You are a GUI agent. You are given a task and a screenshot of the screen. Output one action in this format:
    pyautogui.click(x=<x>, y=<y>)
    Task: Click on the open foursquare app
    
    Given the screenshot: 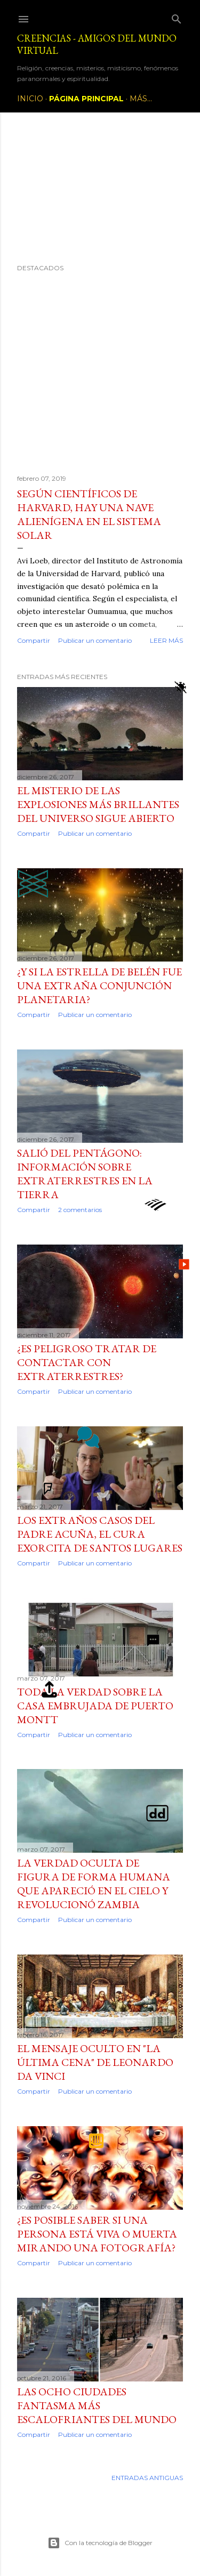 What is the action you would take?
    pyautogui.click(x=48, y=1489)
    